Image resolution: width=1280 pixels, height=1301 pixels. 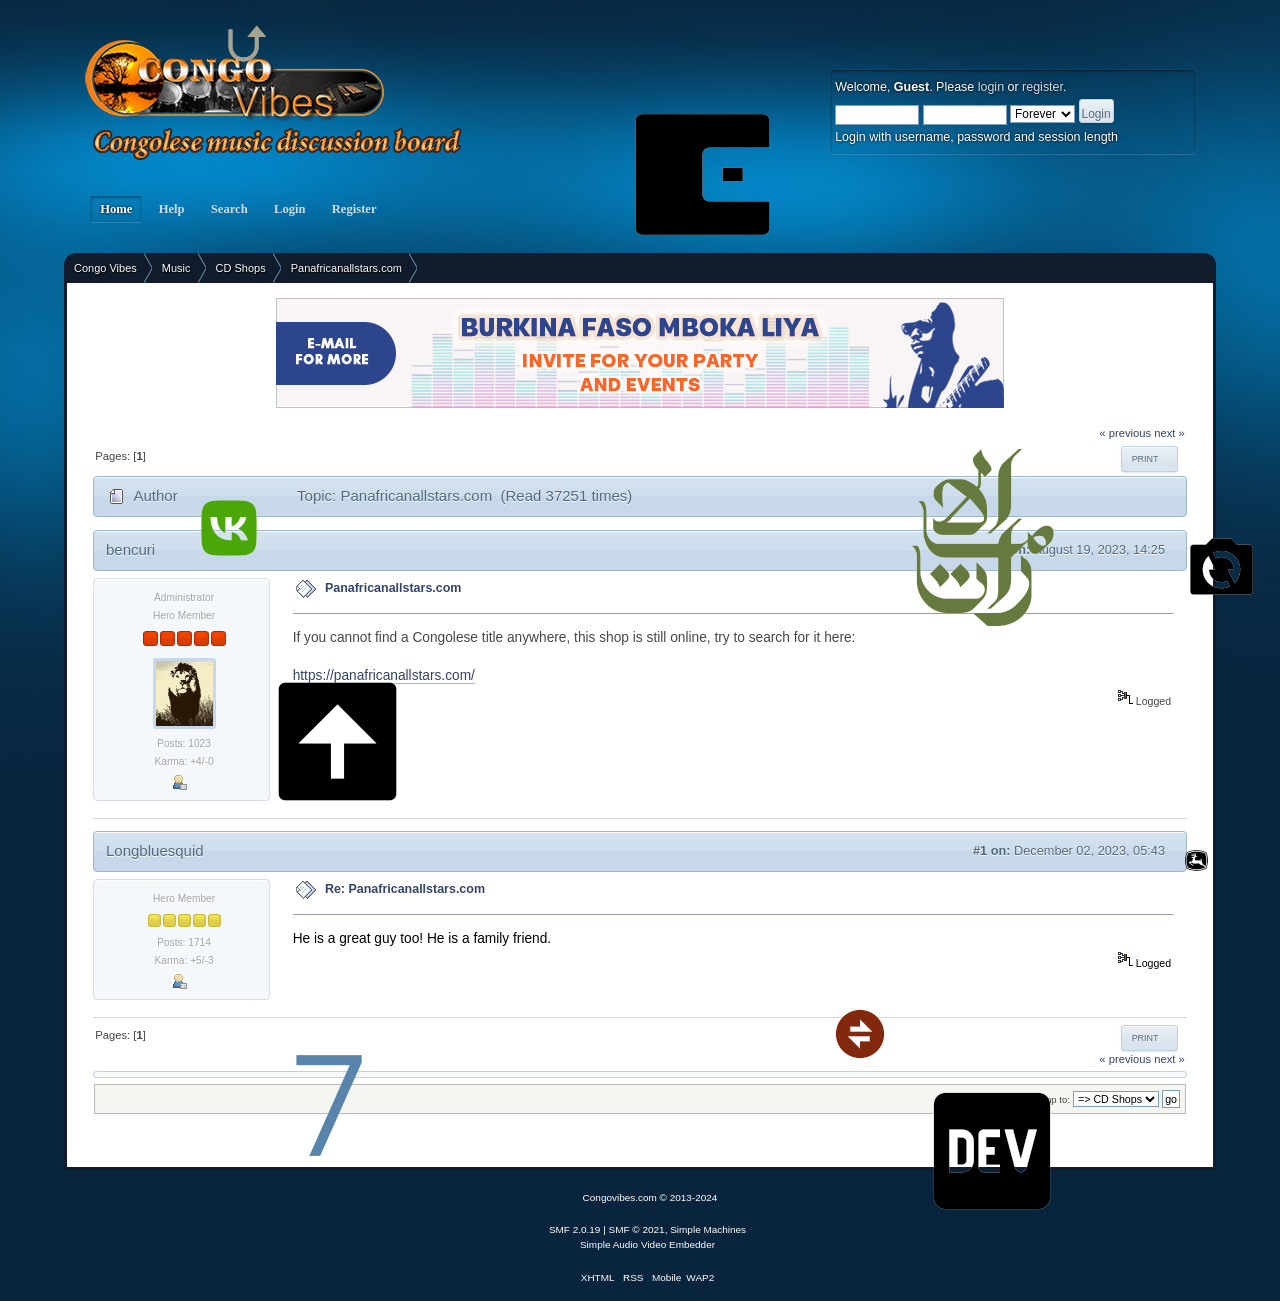 What do you see at coordinates (702, 174) in the screenshot?
I see `access your wallet or payment methods` at bounding box center [702, 174].